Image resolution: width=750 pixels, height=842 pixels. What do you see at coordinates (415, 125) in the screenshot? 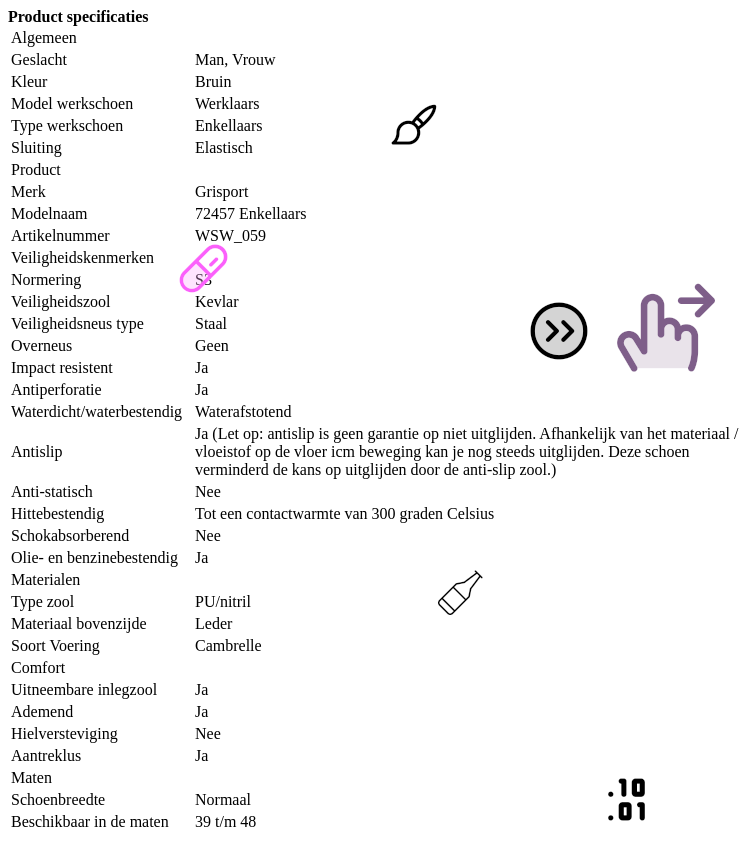
I see `access drawing or painting tools` at bounding box center [415, 125].